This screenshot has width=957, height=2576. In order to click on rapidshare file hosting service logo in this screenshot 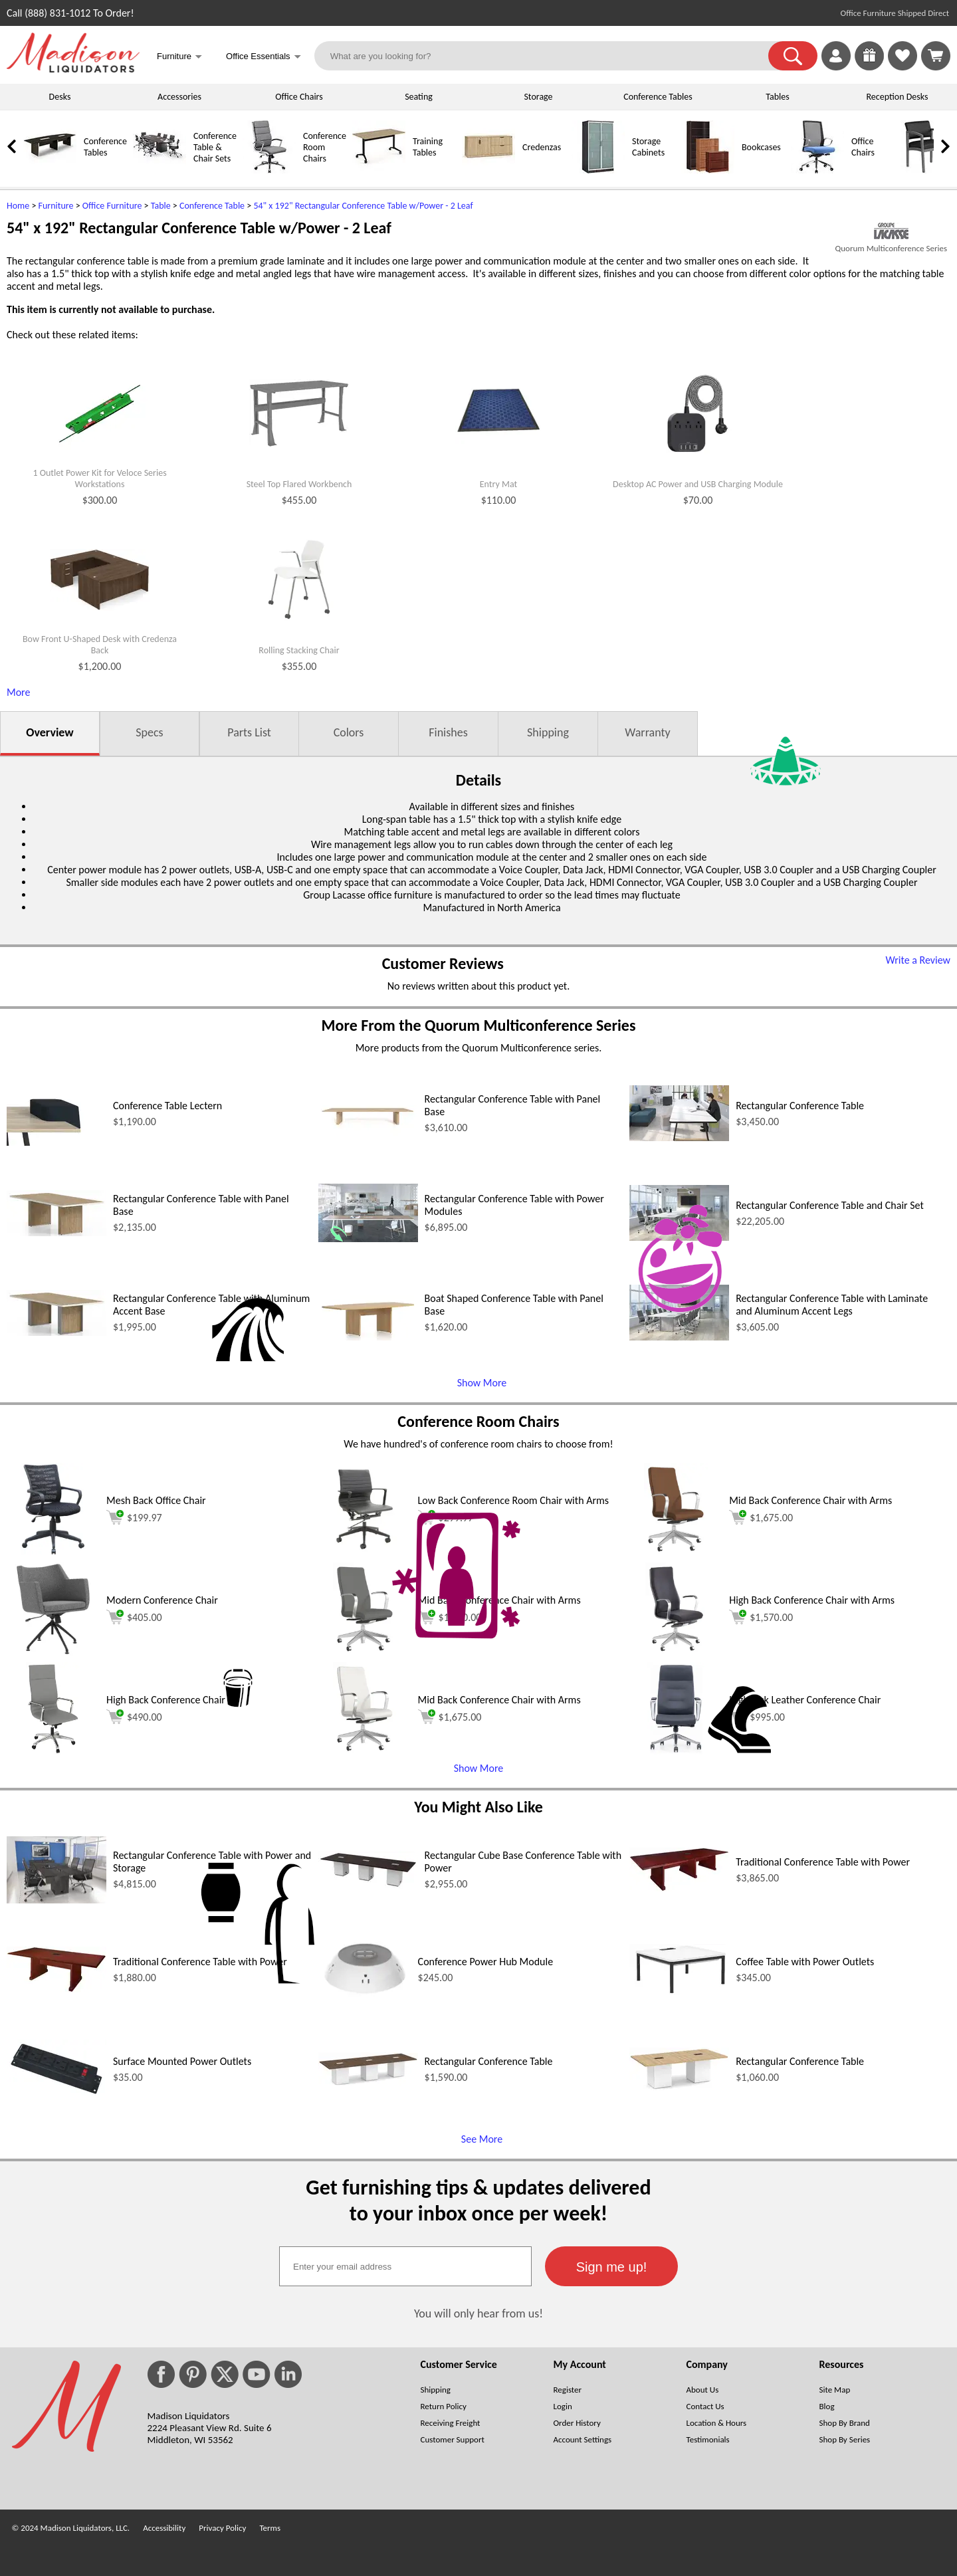, I will do `click(338, 1234)`.